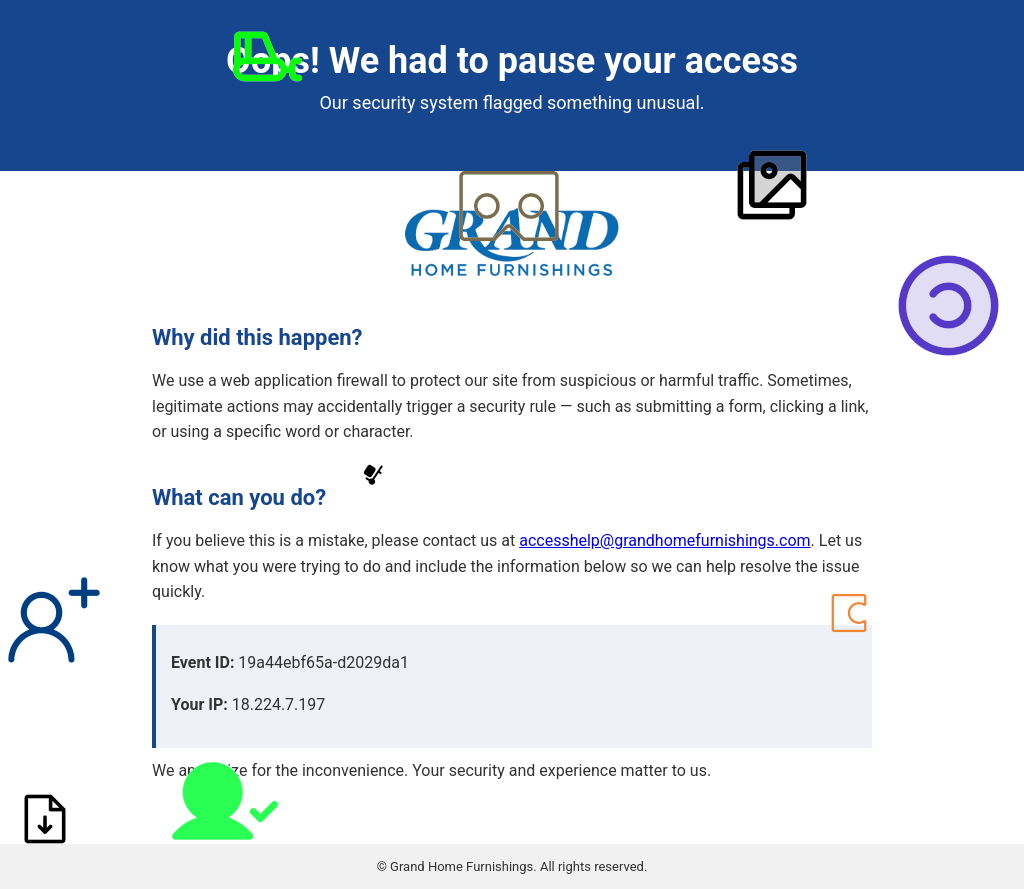 This screenshot has height=889, width=1024. I want to click on view photo gallery, so click(772, 185).